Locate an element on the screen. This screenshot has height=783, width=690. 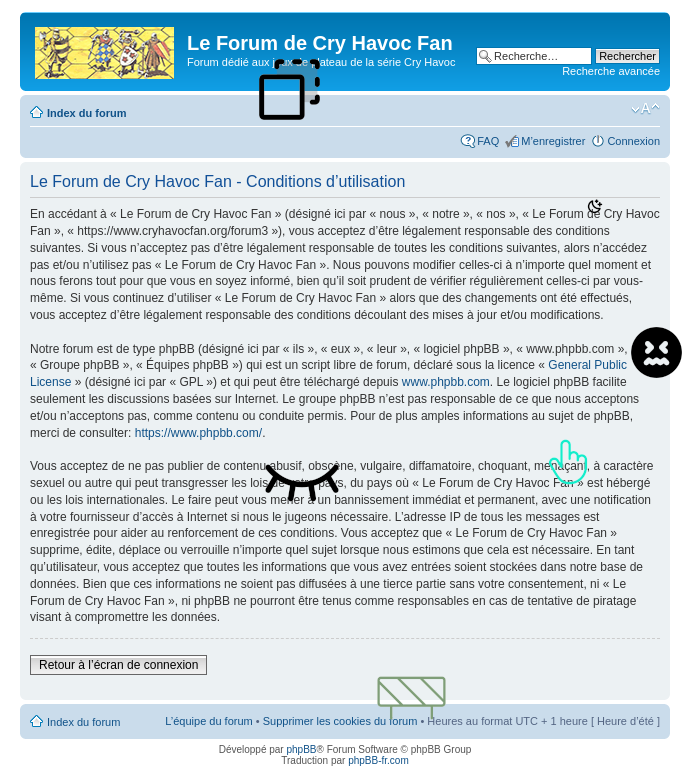
indicates a blocked or restricted area is located at coordinates (411, 695).